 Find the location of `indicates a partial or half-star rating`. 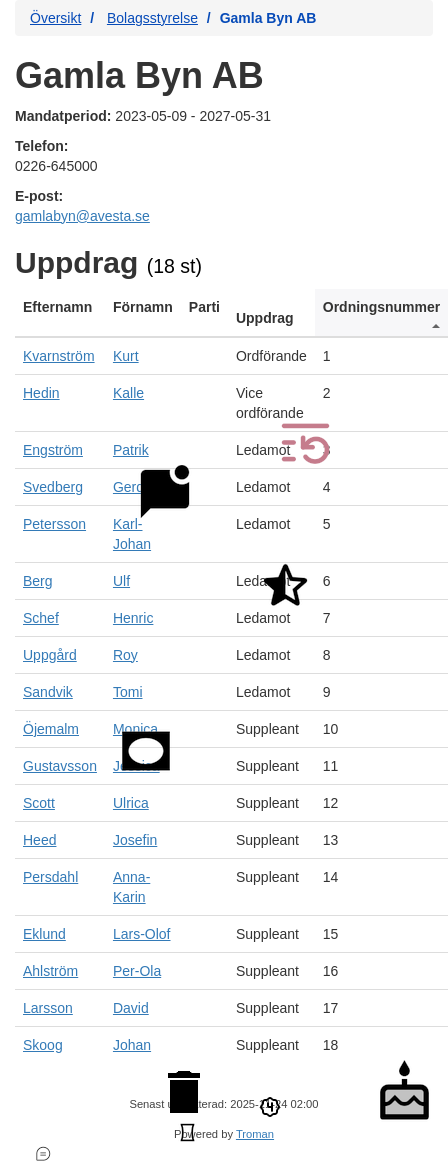

indicates a partial or half-star rating is located at coordinates (285, 585).